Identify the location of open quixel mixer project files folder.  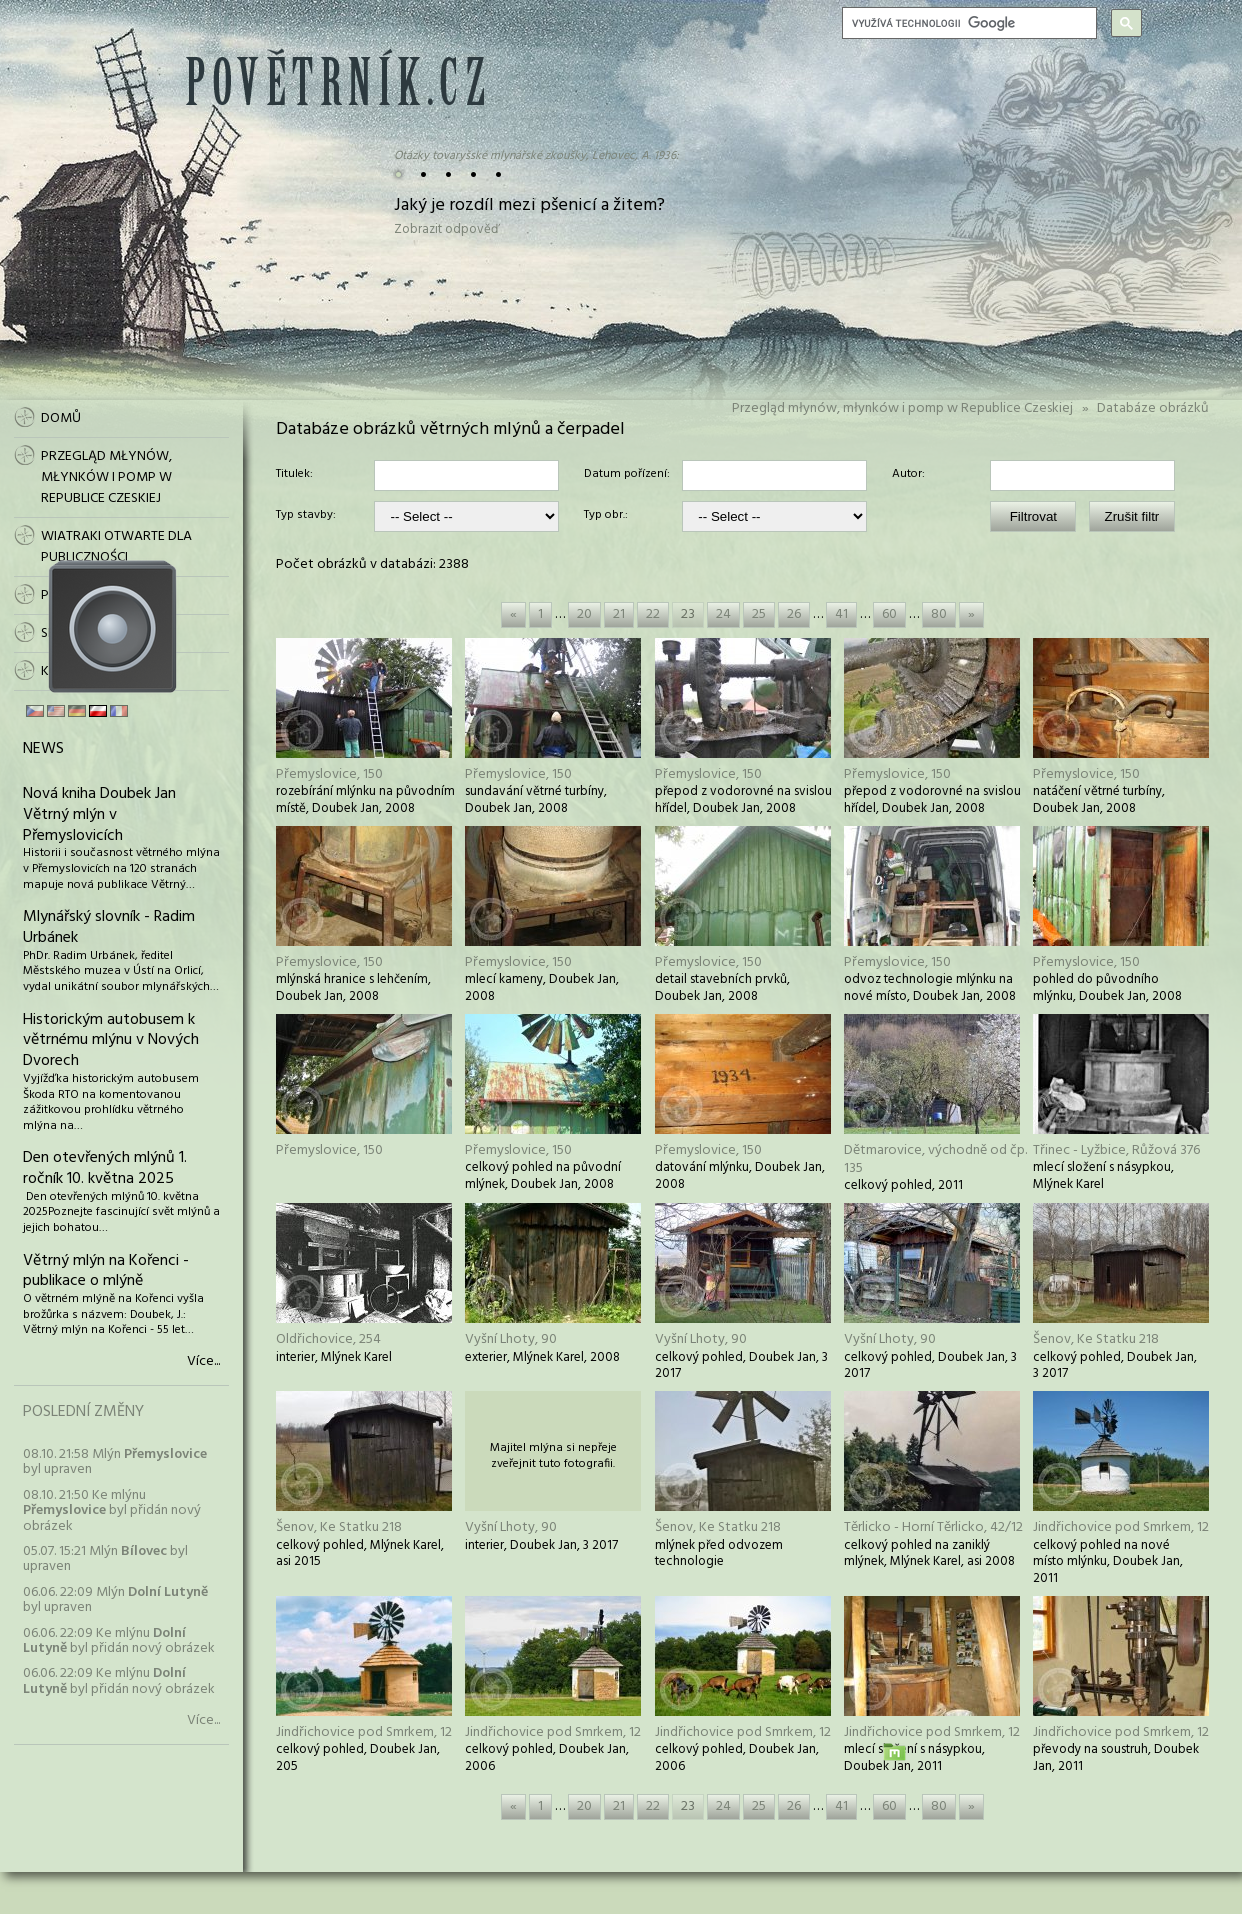
(894, 1752).